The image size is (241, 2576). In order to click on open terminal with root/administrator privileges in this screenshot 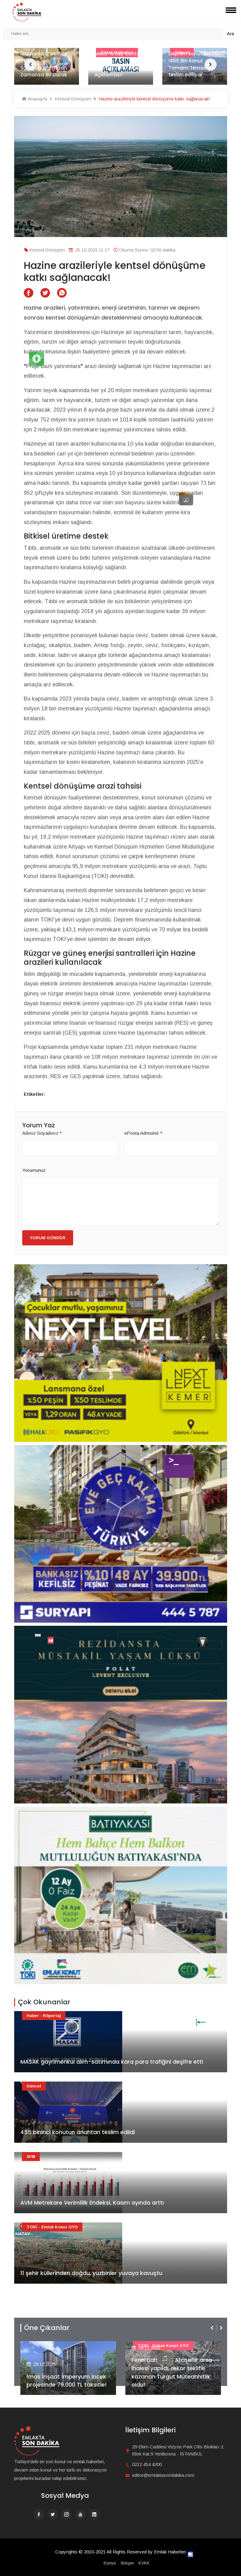, I will do `click(179, 1466)`.